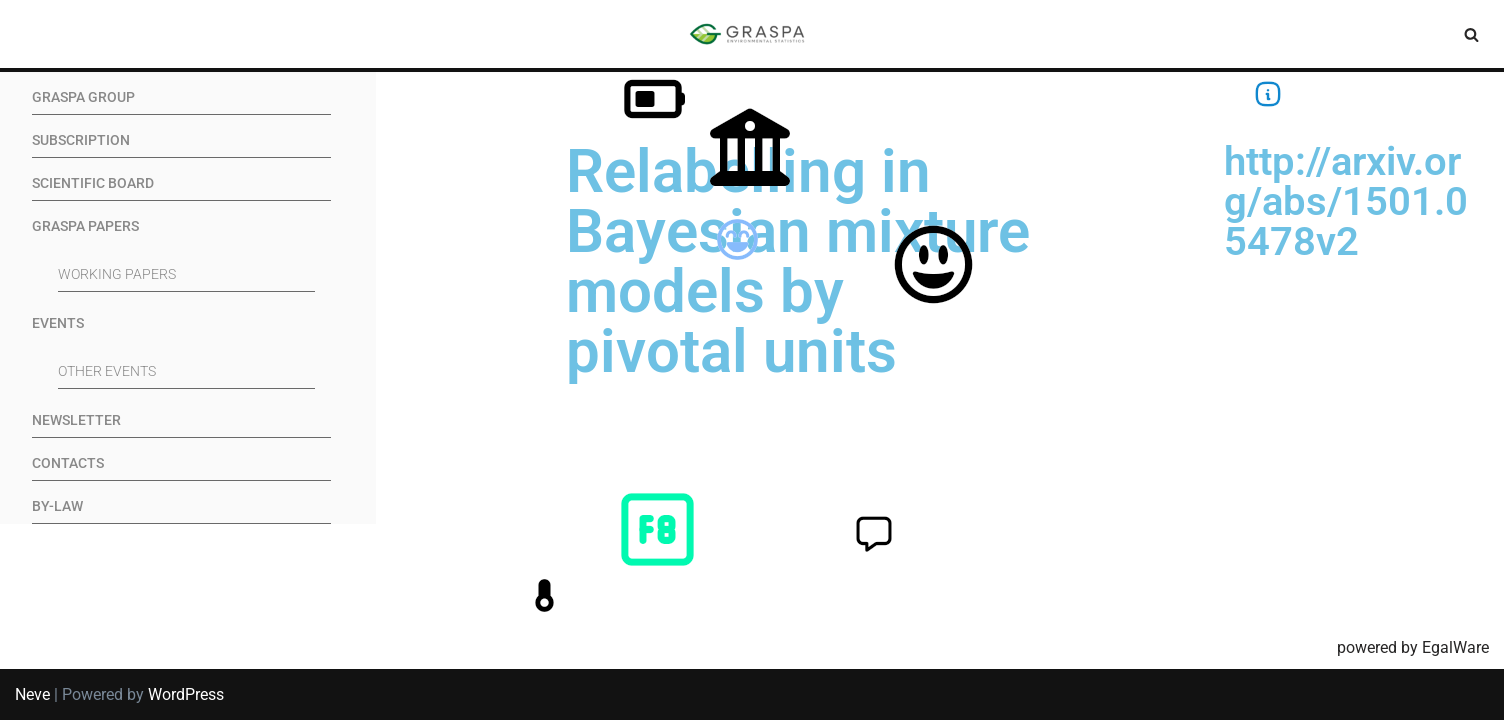  Describe the element at coordinates (737, 239) in the screenshot. I see `react with a laughing emoji` at that location.